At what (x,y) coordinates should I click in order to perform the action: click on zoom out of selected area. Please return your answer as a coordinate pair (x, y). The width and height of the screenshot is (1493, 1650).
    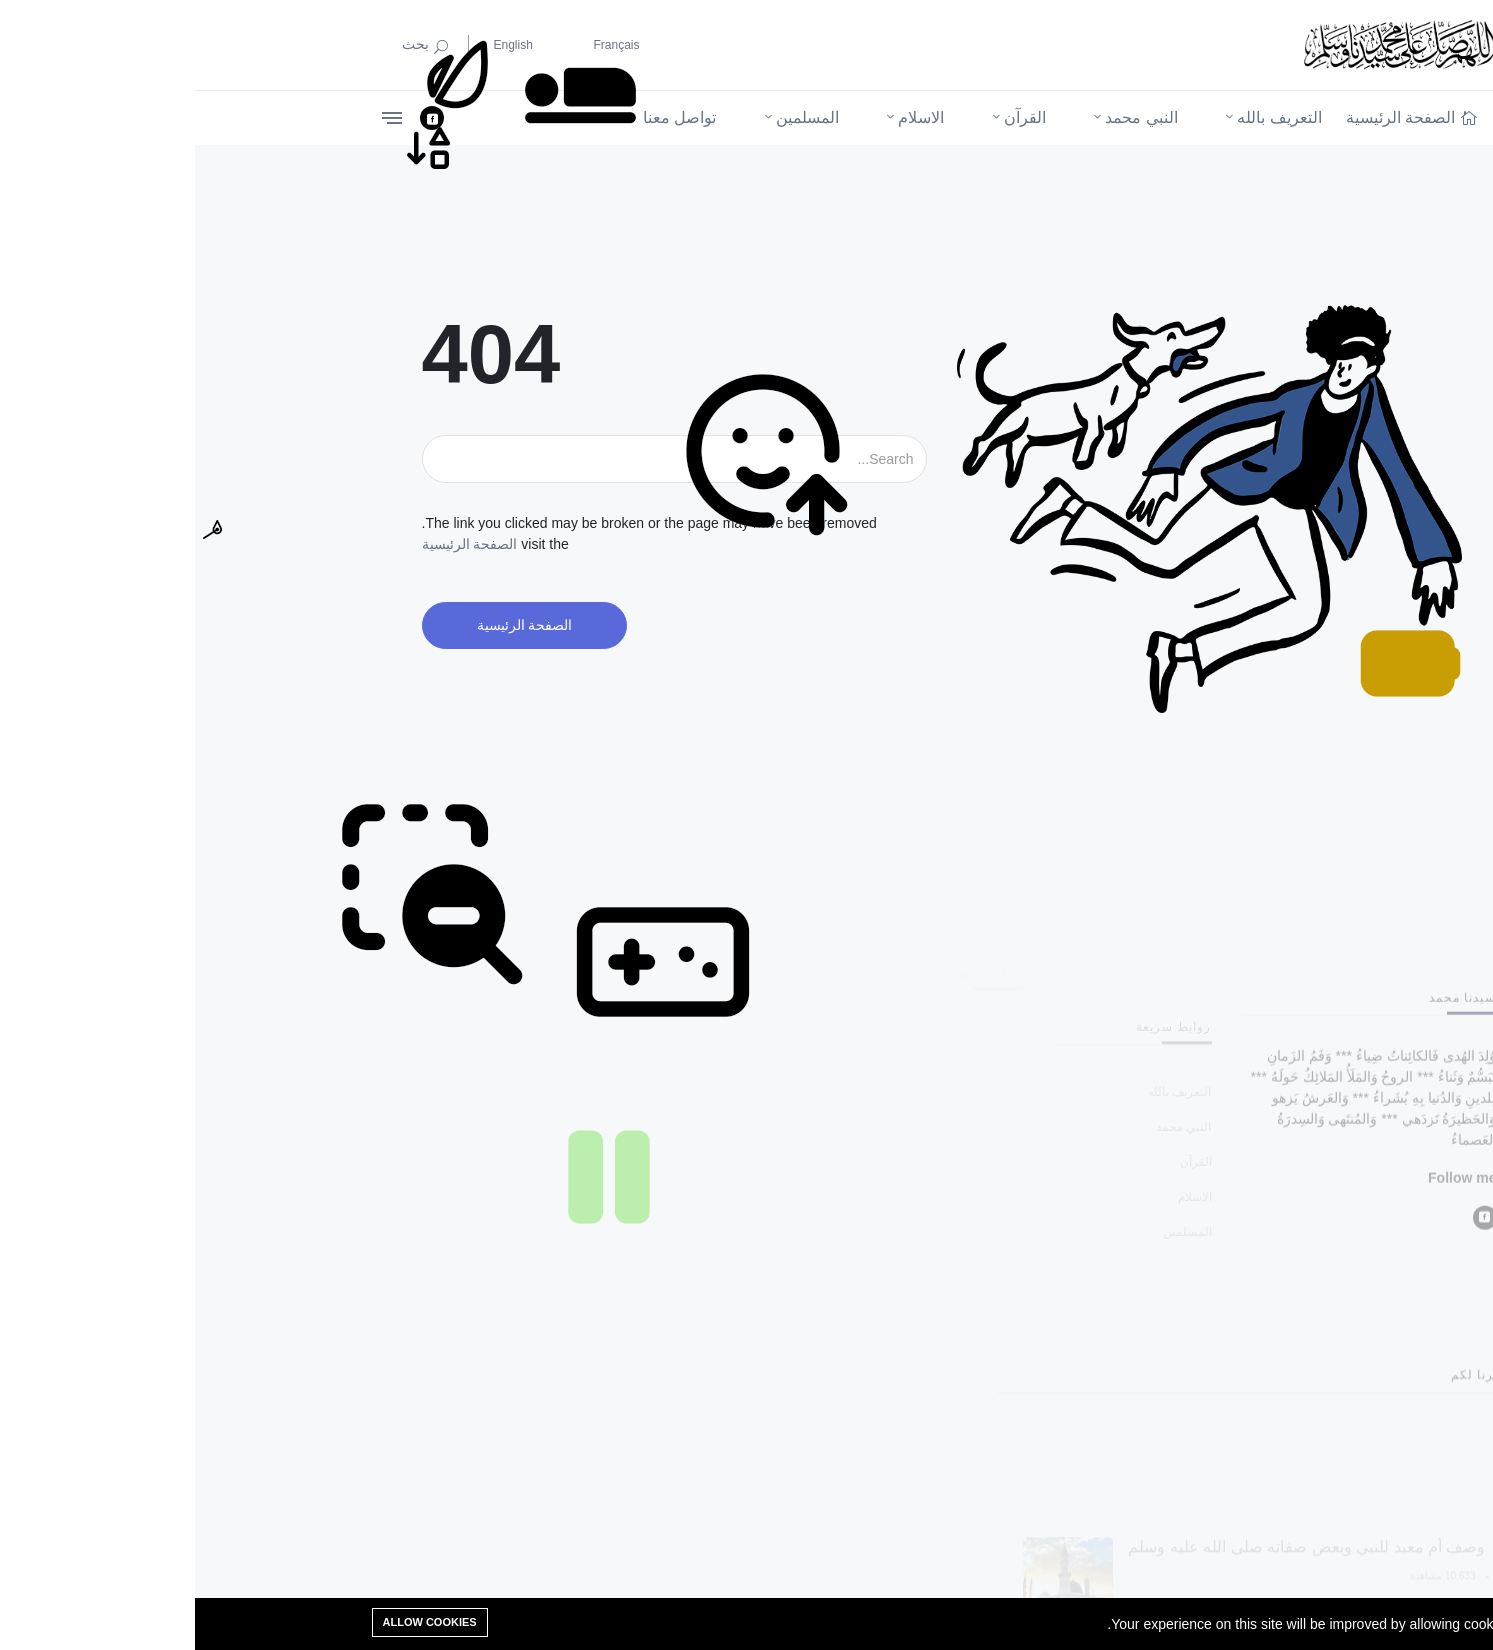
    Looking at the image, I should click on (428, 890).